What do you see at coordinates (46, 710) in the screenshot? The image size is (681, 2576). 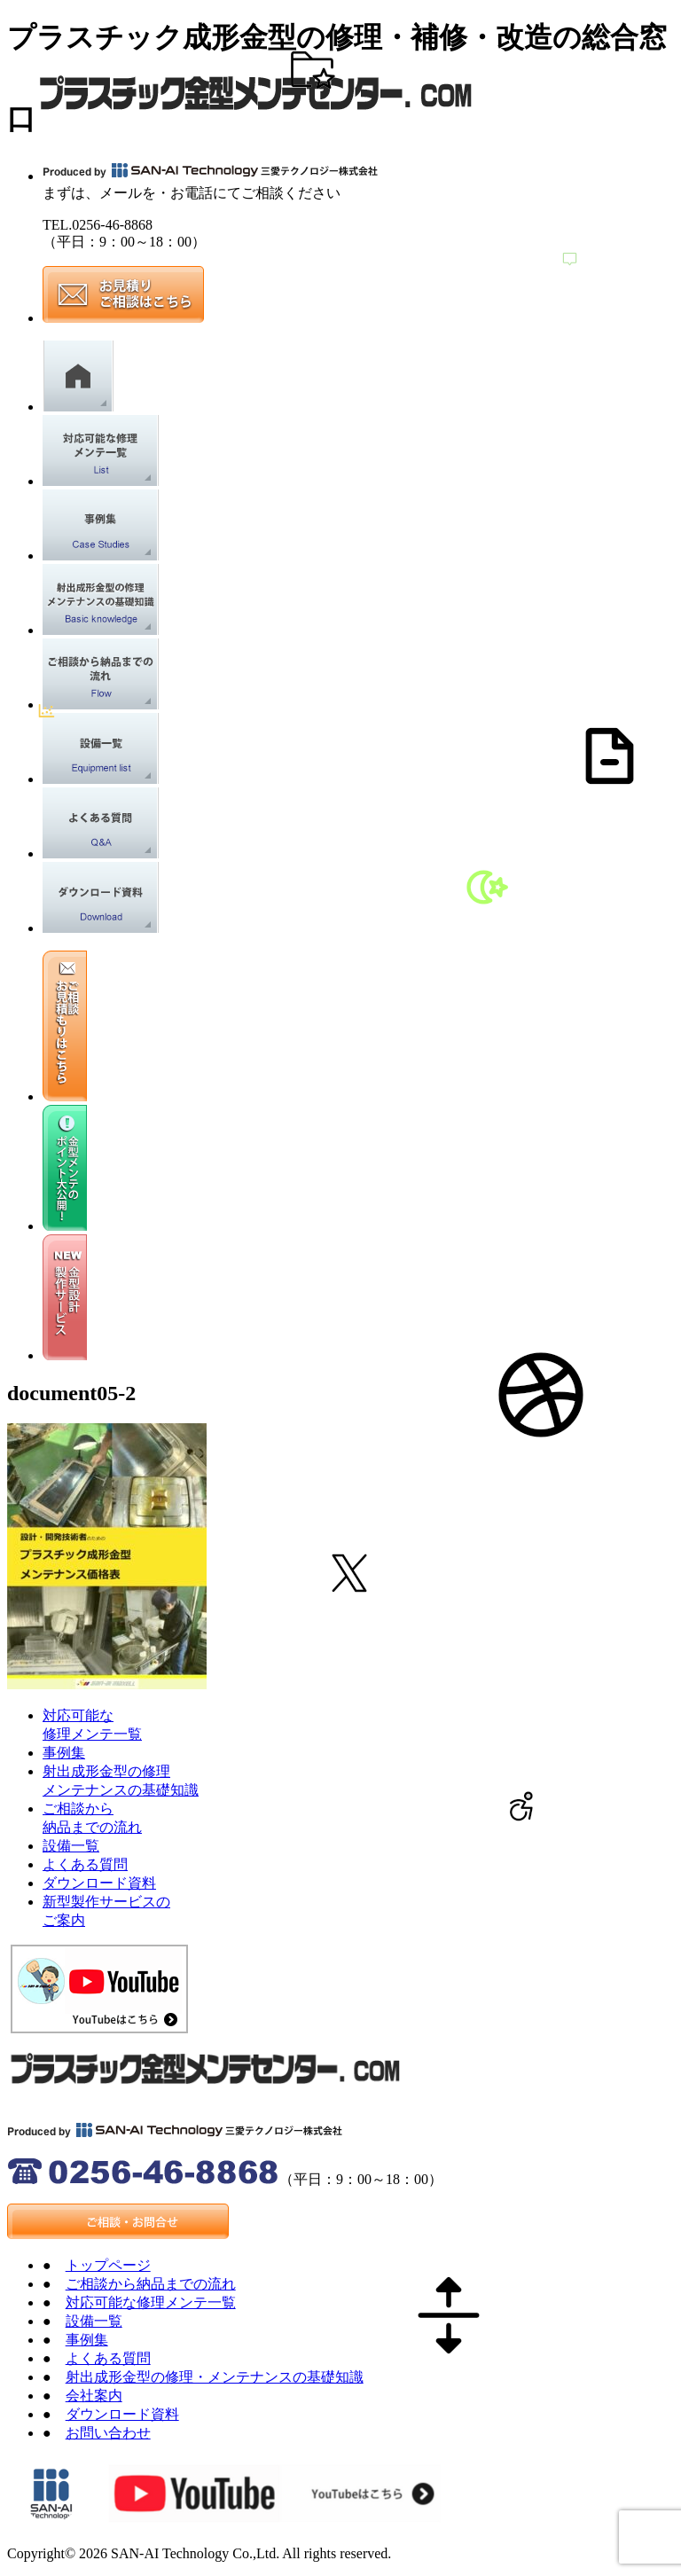 I see `view scatter plot data visualization` at bounding box center [46, 710].